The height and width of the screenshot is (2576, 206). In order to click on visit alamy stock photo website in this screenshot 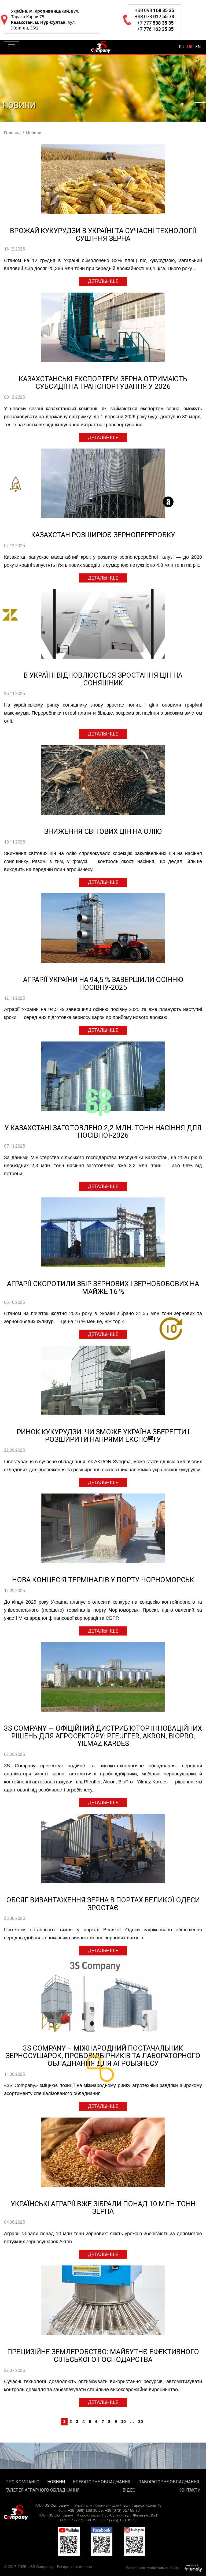, I will do `click(168, 502)`.